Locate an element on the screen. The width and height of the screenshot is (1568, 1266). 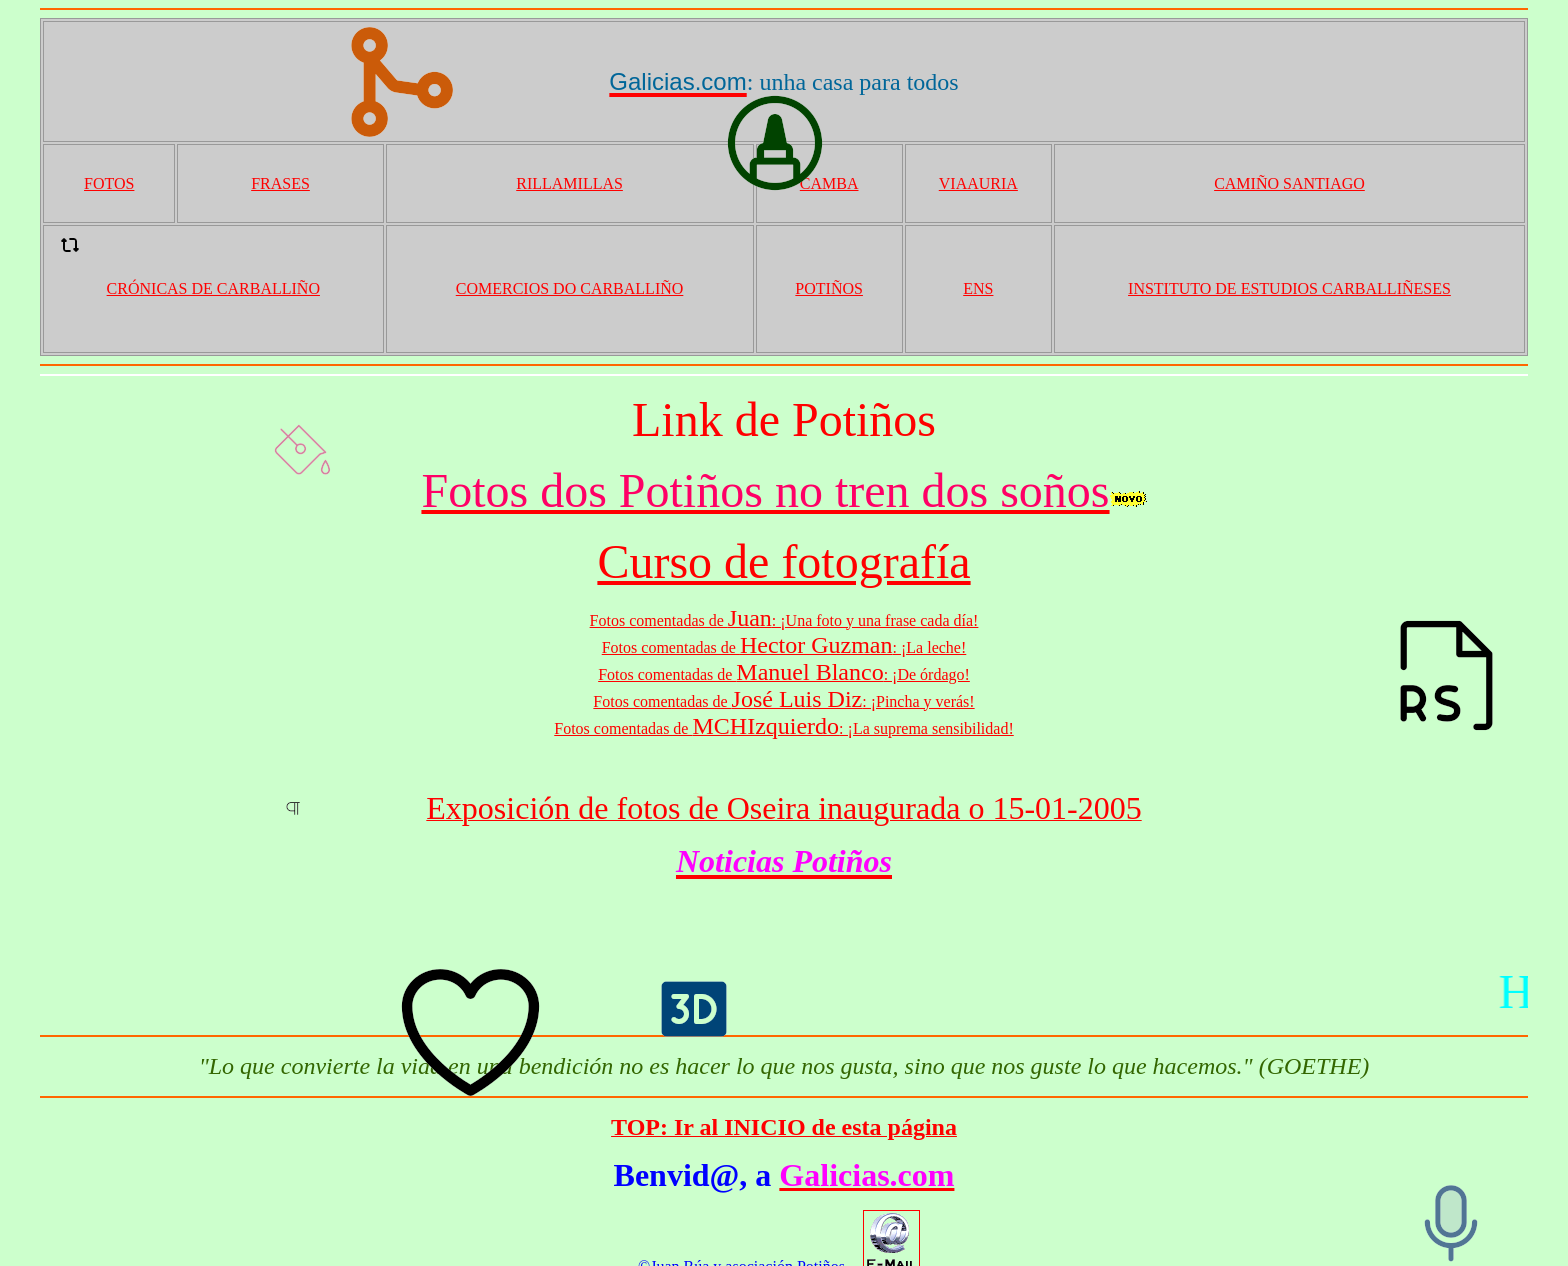
marker or highlighter tool is located at coordinates (775, 143).